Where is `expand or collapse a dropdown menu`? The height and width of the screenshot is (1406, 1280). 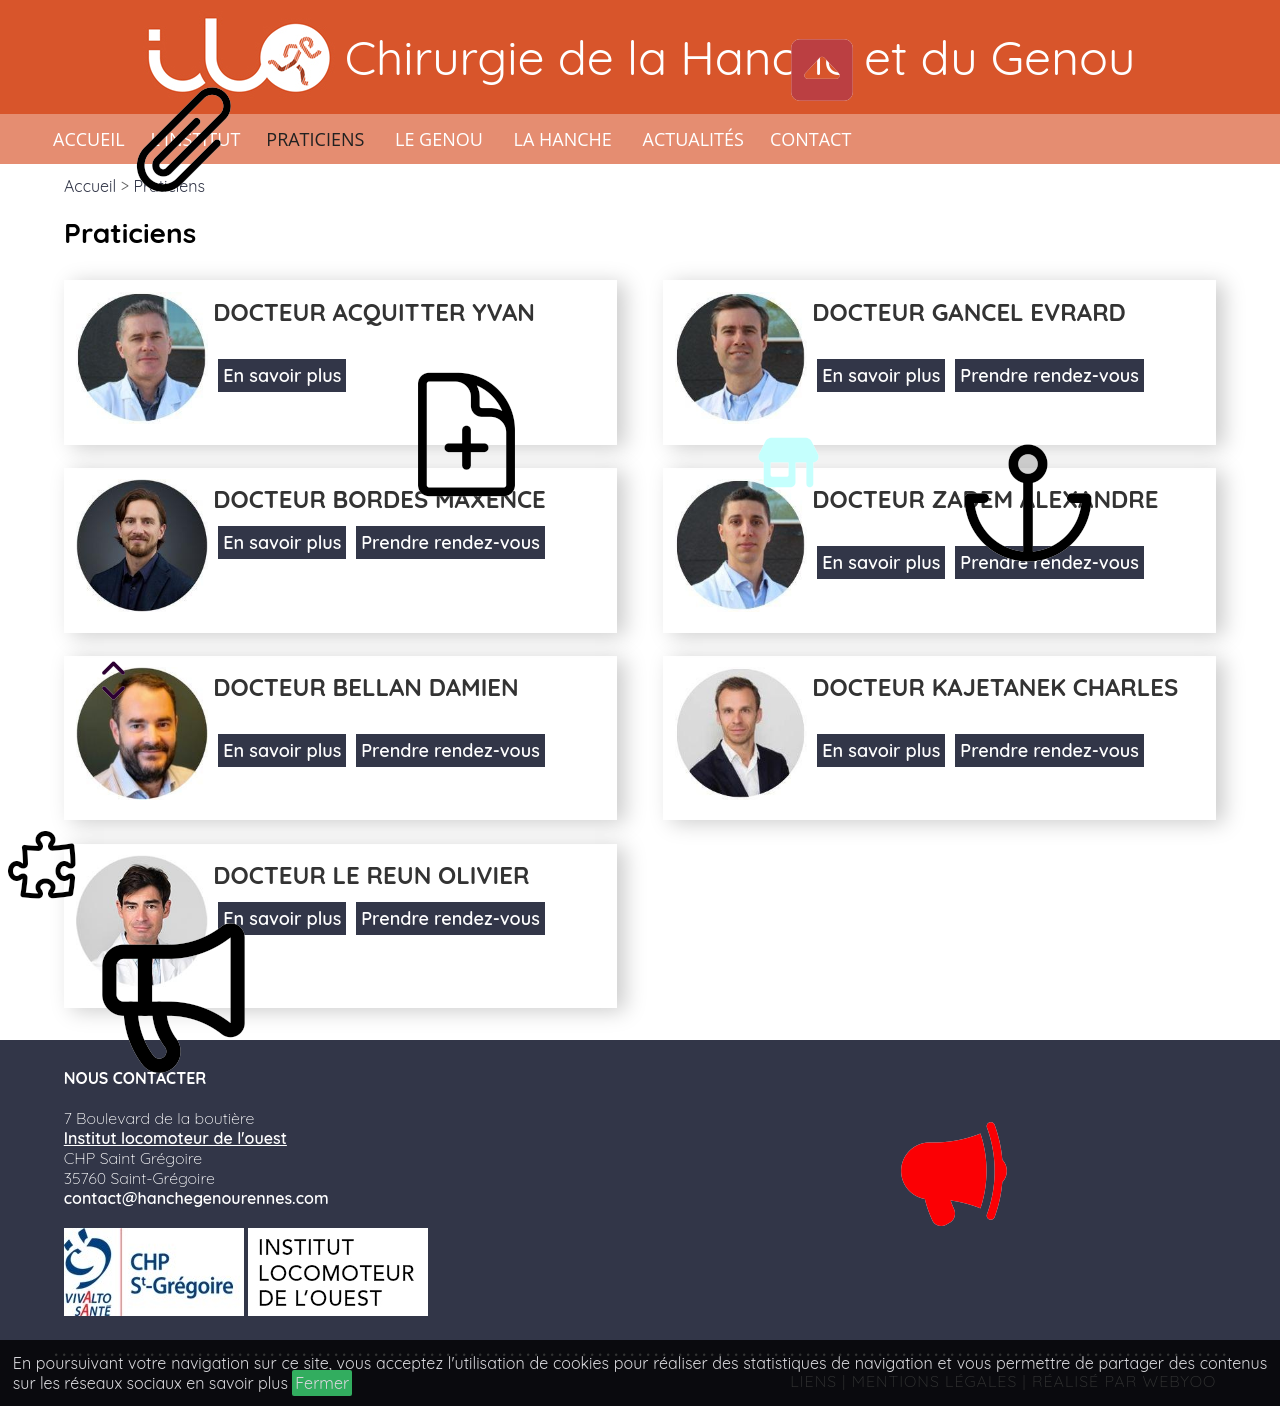
expand or collapse a dropdown menu is located at coordinates (113, 680).